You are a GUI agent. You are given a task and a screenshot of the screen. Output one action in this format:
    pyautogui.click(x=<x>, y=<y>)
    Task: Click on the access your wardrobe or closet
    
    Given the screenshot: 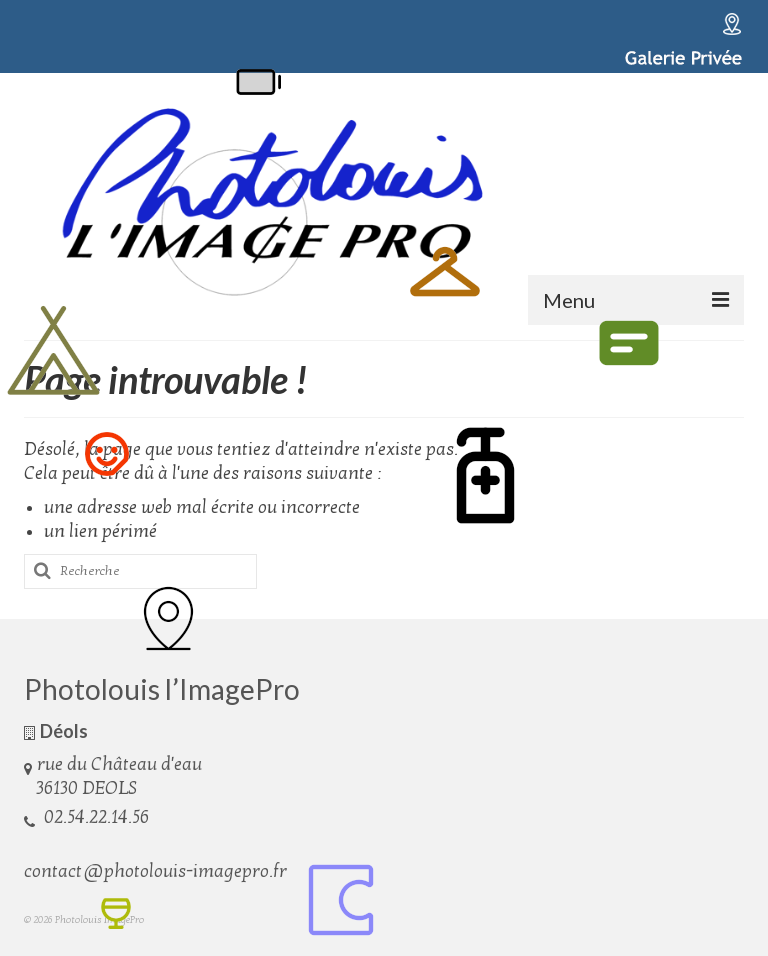 What is the action you would take?
    pyautogui.click(x=445, y=275)
    